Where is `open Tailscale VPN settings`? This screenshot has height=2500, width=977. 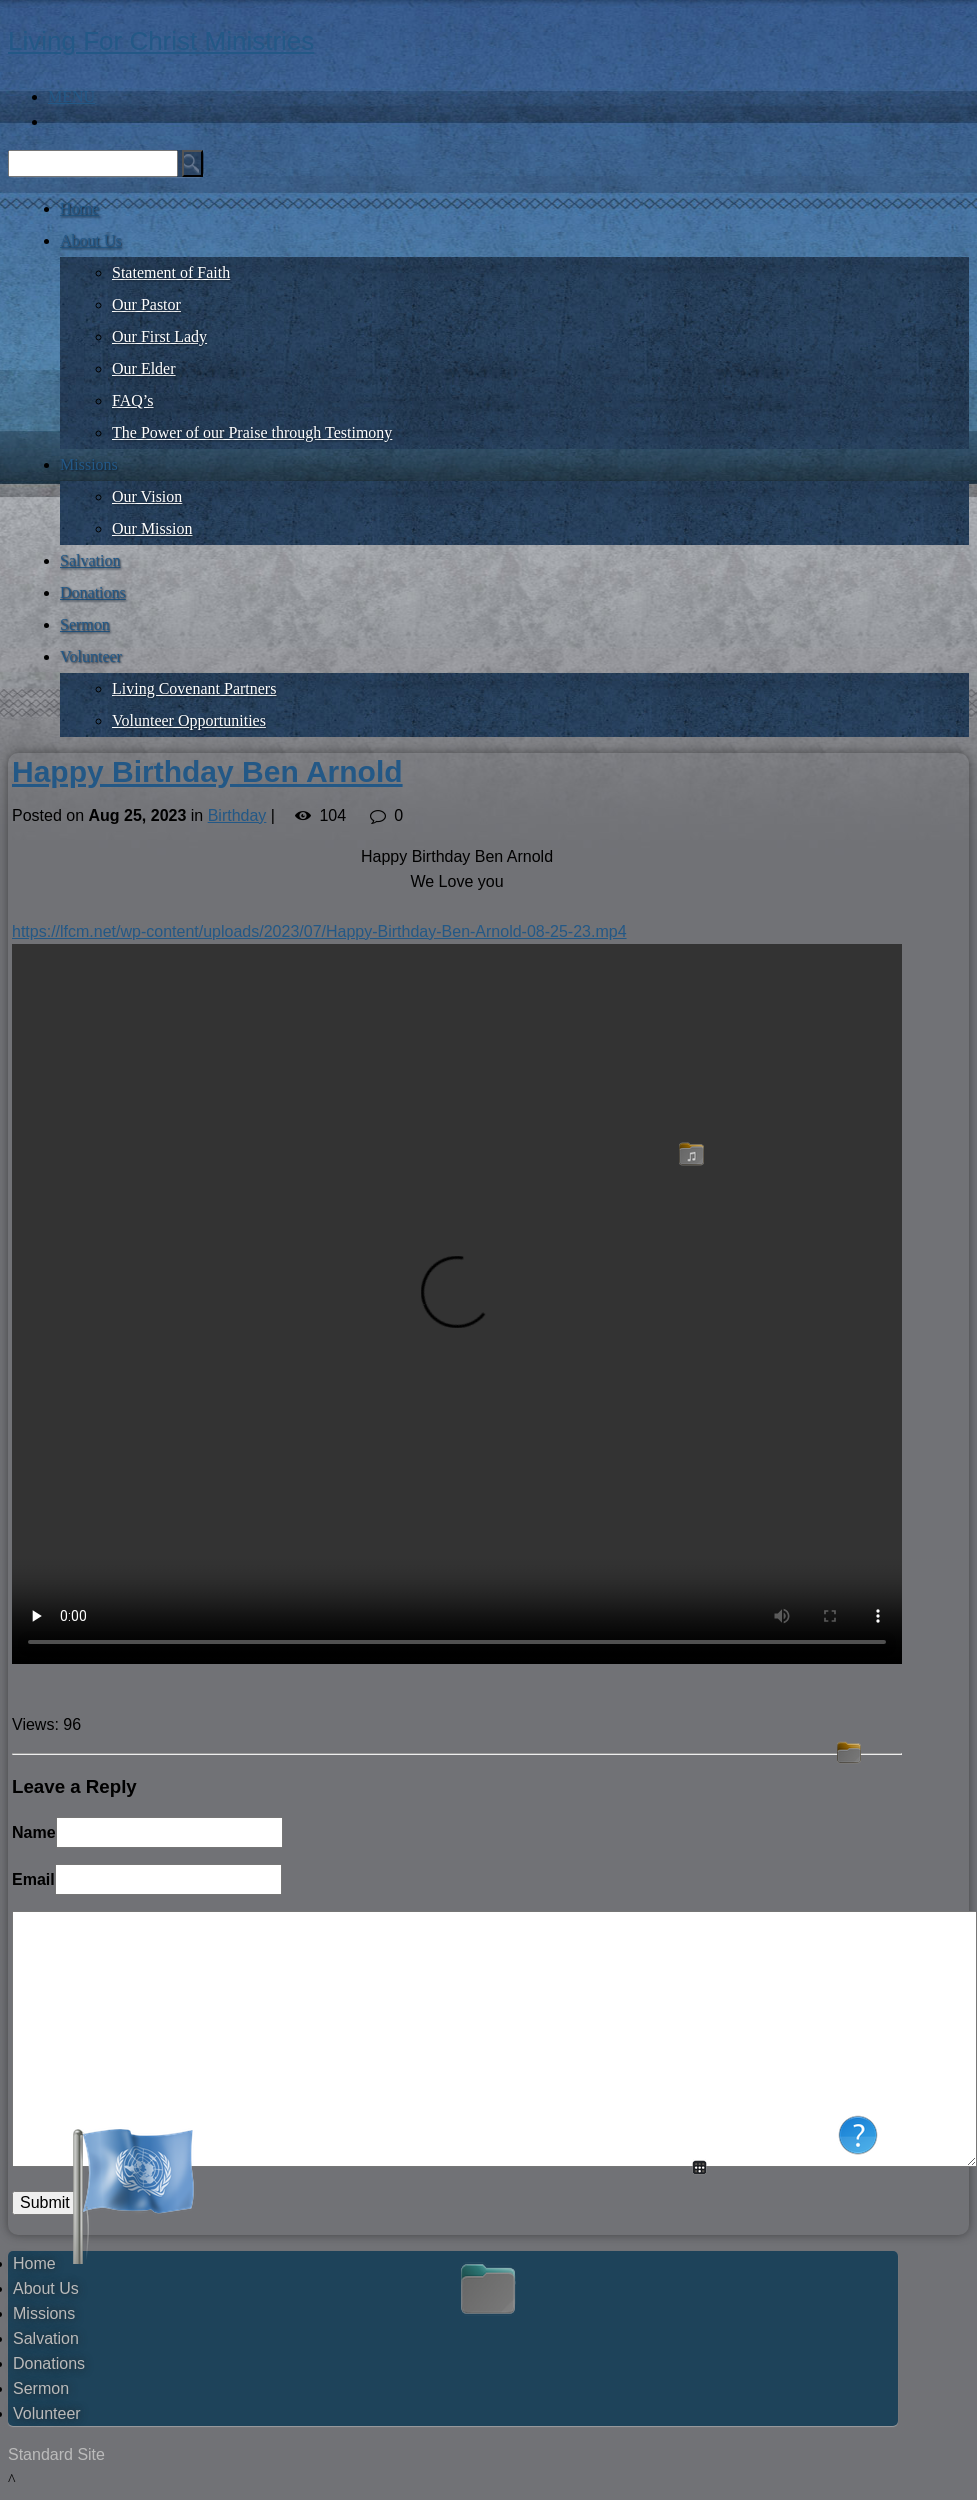
open Tailscale VPN settings is located at coordinates (699, 2167).